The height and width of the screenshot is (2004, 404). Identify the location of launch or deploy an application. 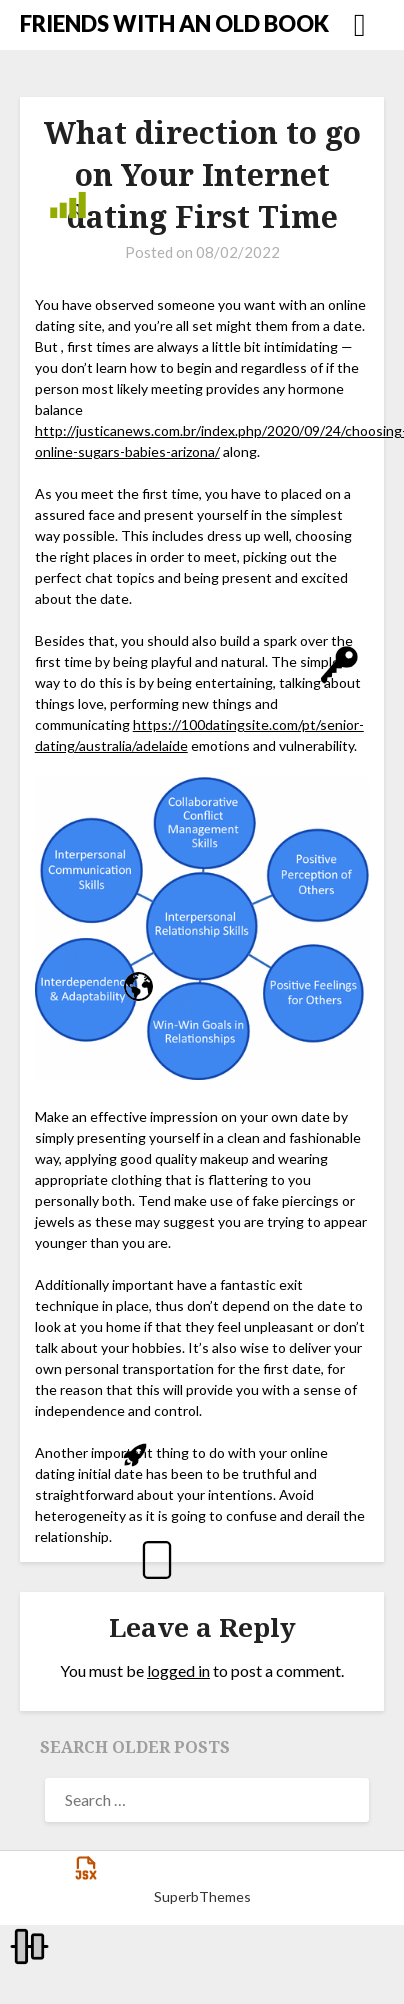
(135, 1455).